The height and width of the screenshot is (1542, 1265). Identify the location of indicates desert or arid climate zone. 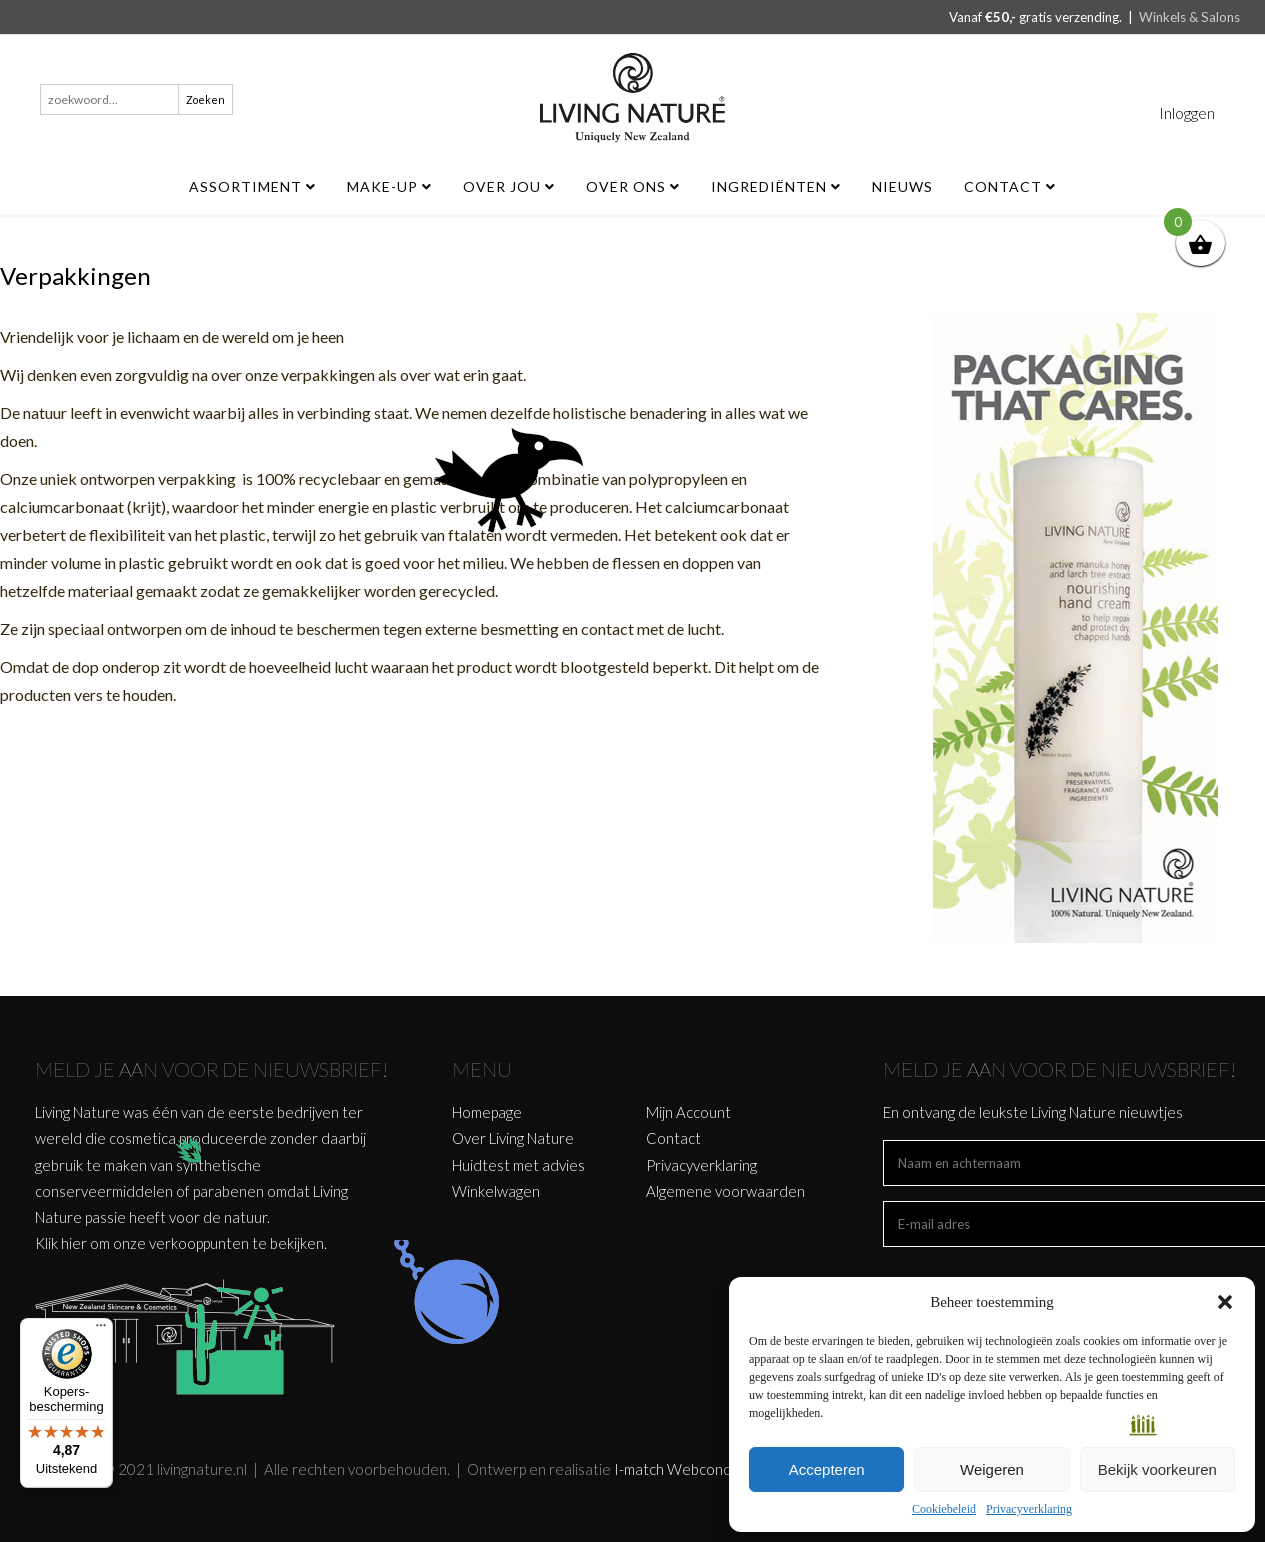
(230, 1341).